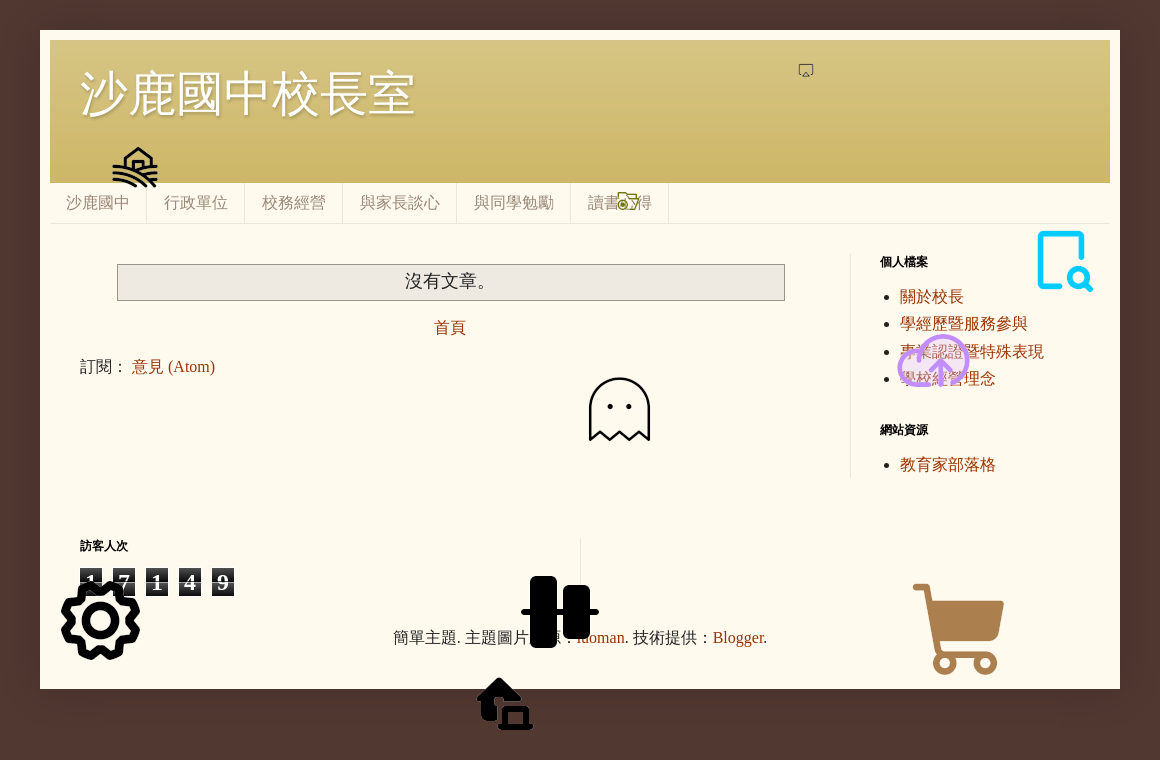 This screenshot has height=760, width=1160. What do you see at coordinates (505, 703) in the screenshot?
I see `work from home or remote work mode` at bounding box center [505, 703].